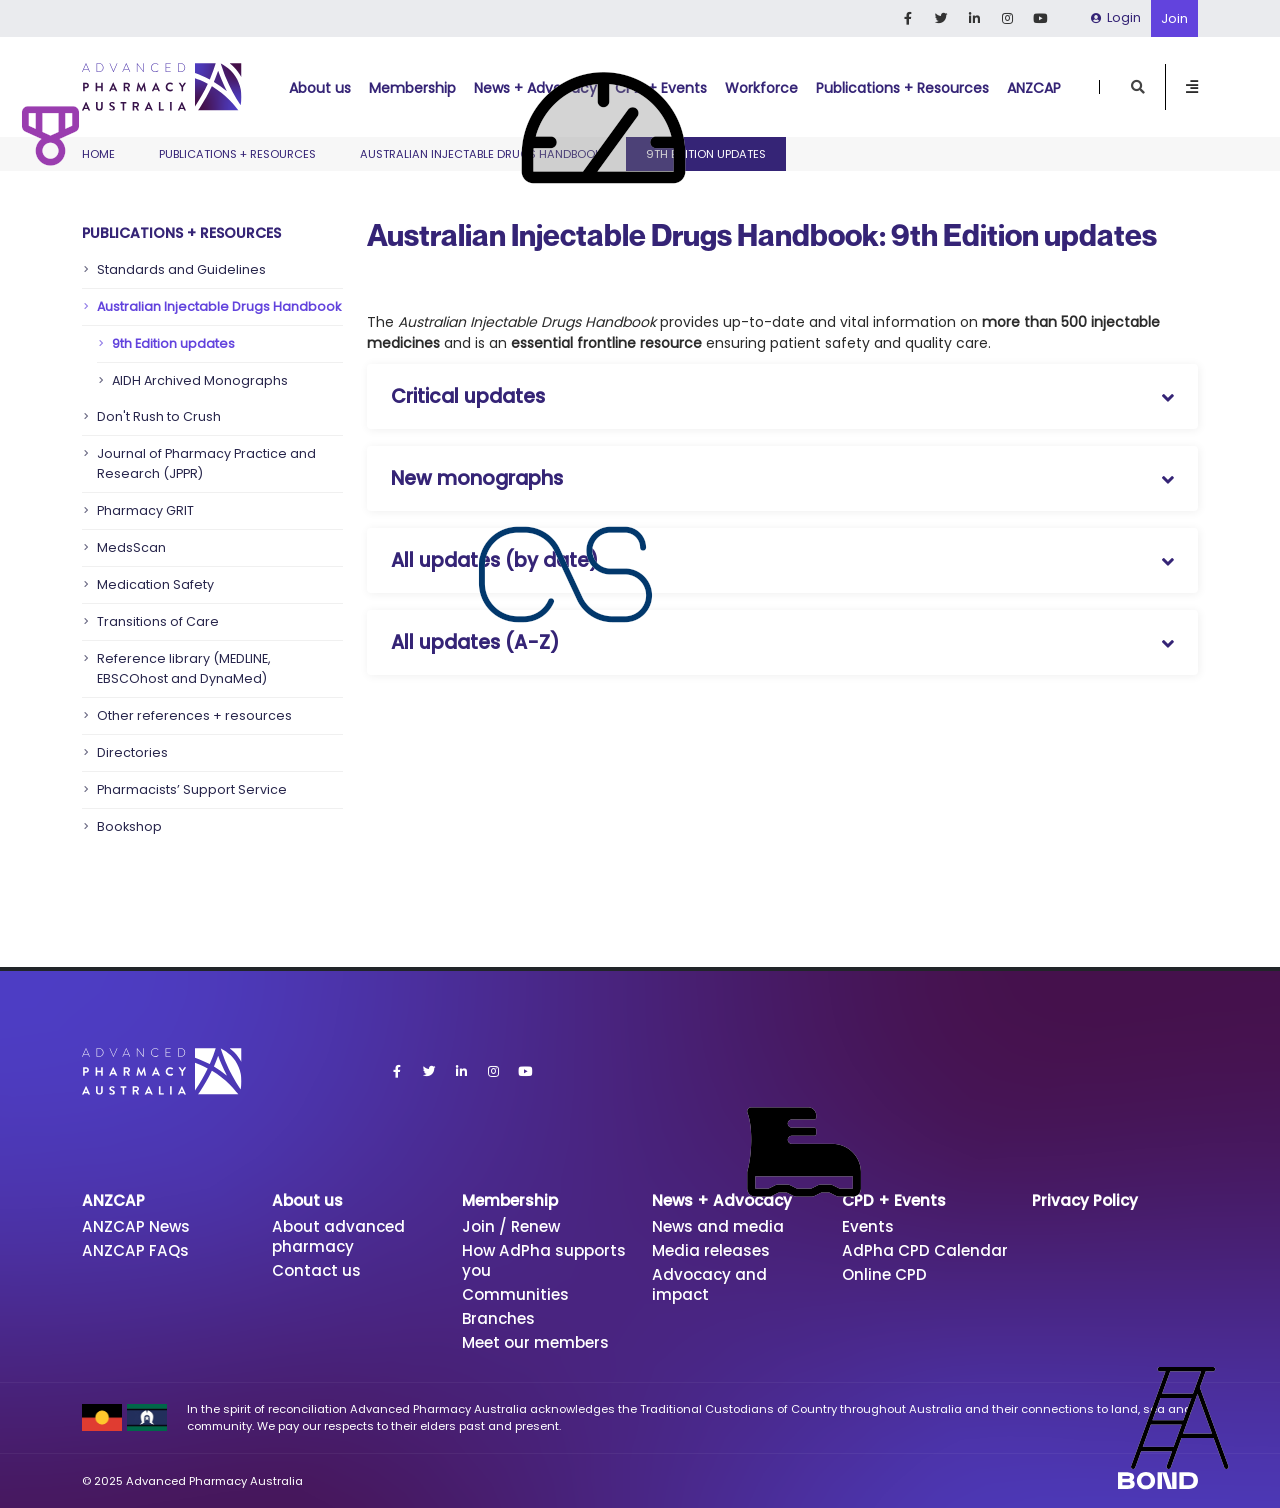  What do you see at coordinates (800, 1152) in the screenshot?
I see `view footwear or shoe options` at bounding box center [800, 1152].